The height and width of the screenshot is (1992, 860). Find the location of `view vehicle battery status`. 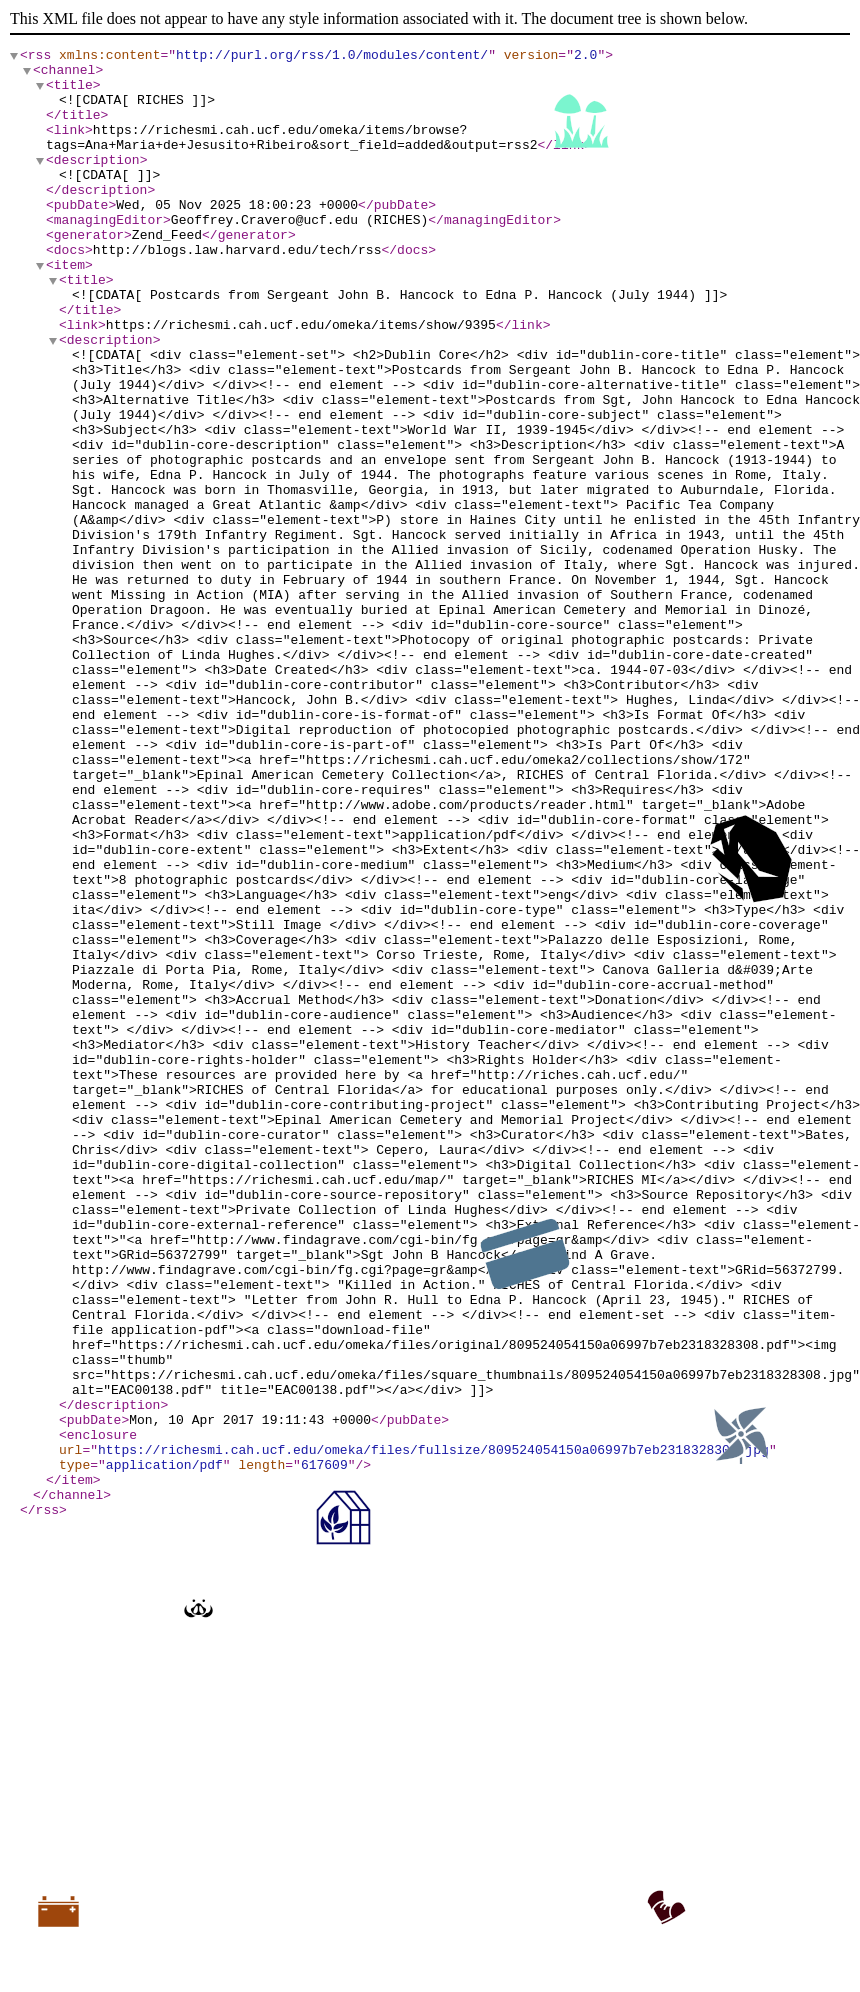

view vehicle battery status is located at coordinates (58, 1911).